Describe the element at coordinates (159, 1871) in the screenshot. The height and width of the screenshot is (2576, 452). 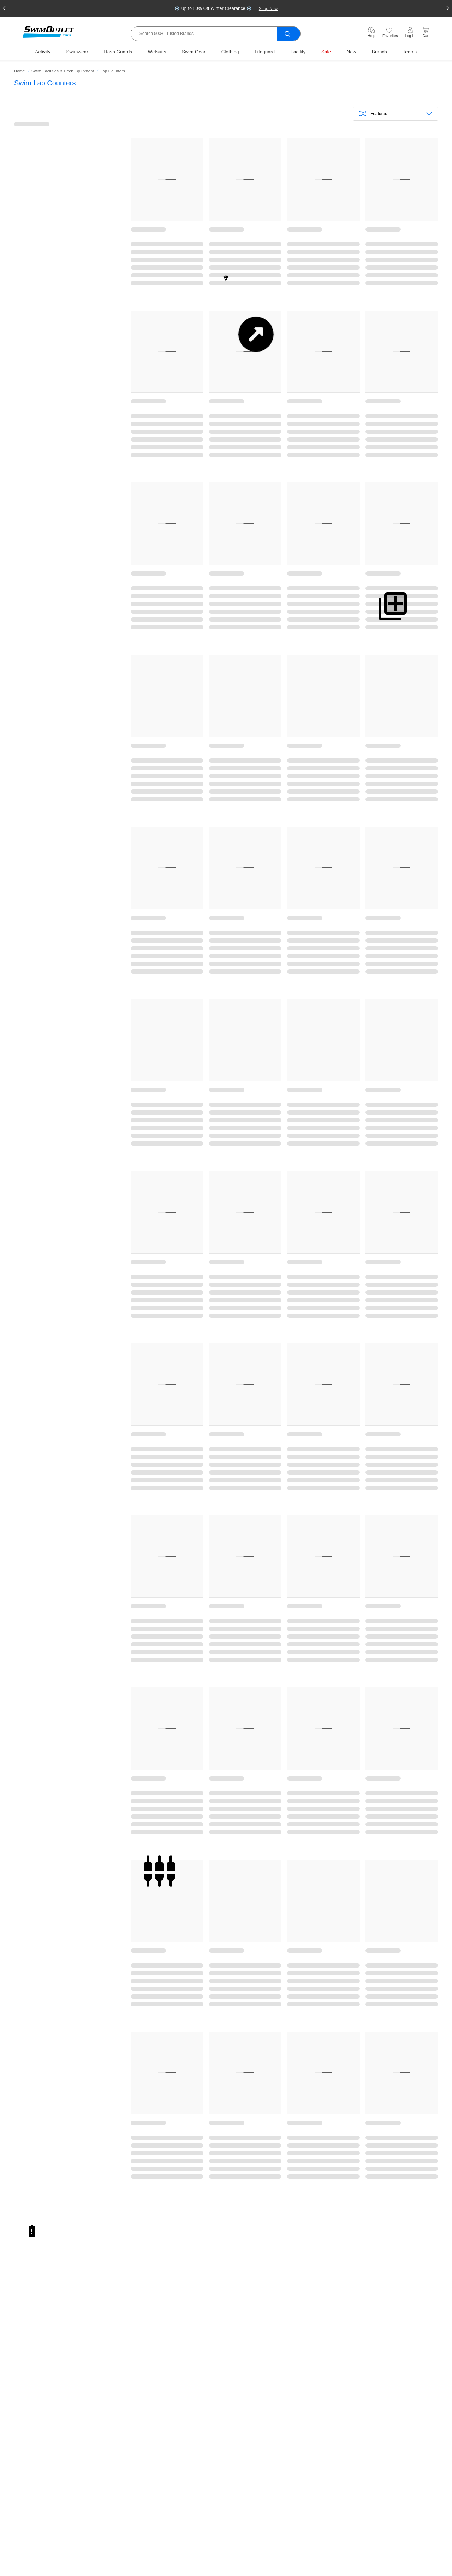
I see `configure audio/video input settings` at that location.